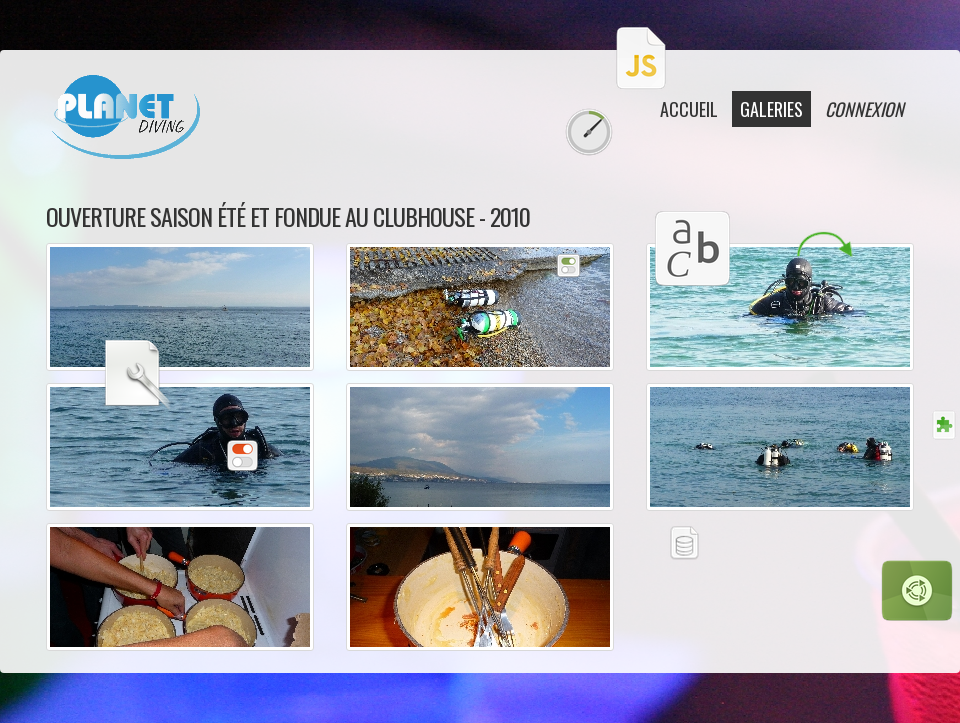 This screenshot has height=723, width=960. Describe the element at coordinates (684, 542) in the screenshot. I see `indicates a SQL database file` at that location.